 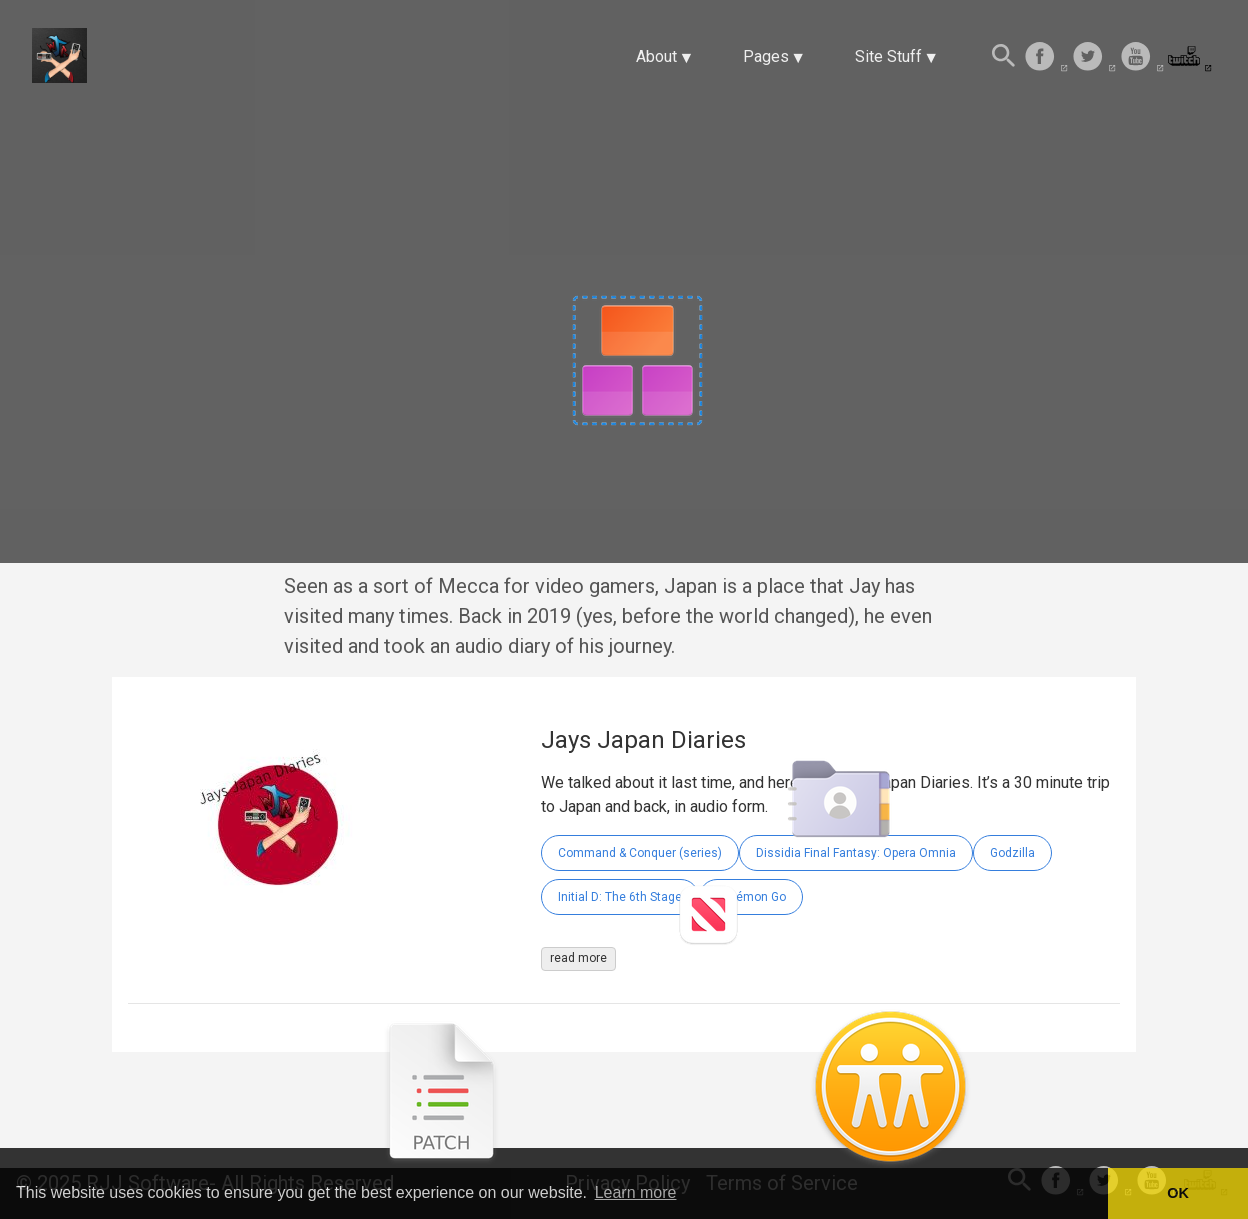 I want to click on open find my friends, so click(x=890, y=1086).